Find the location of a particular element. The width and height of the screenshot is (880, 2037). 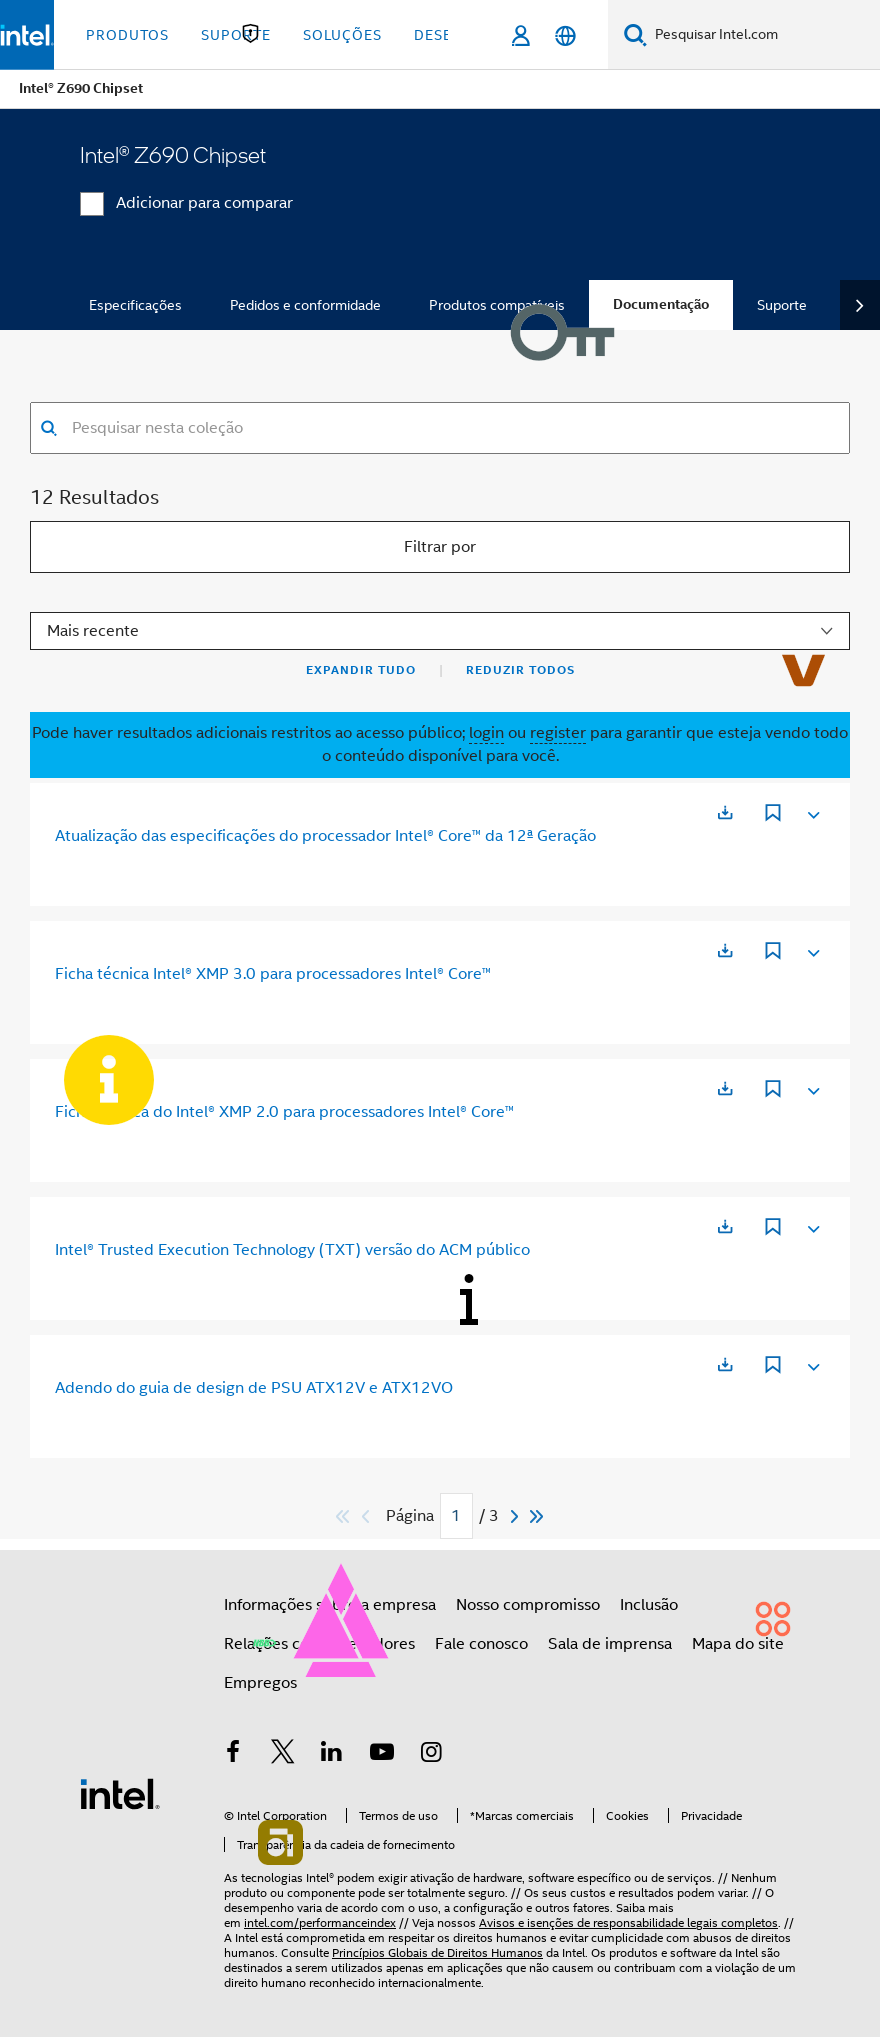

pino logging library logo is located at coordinates (341, 1620).